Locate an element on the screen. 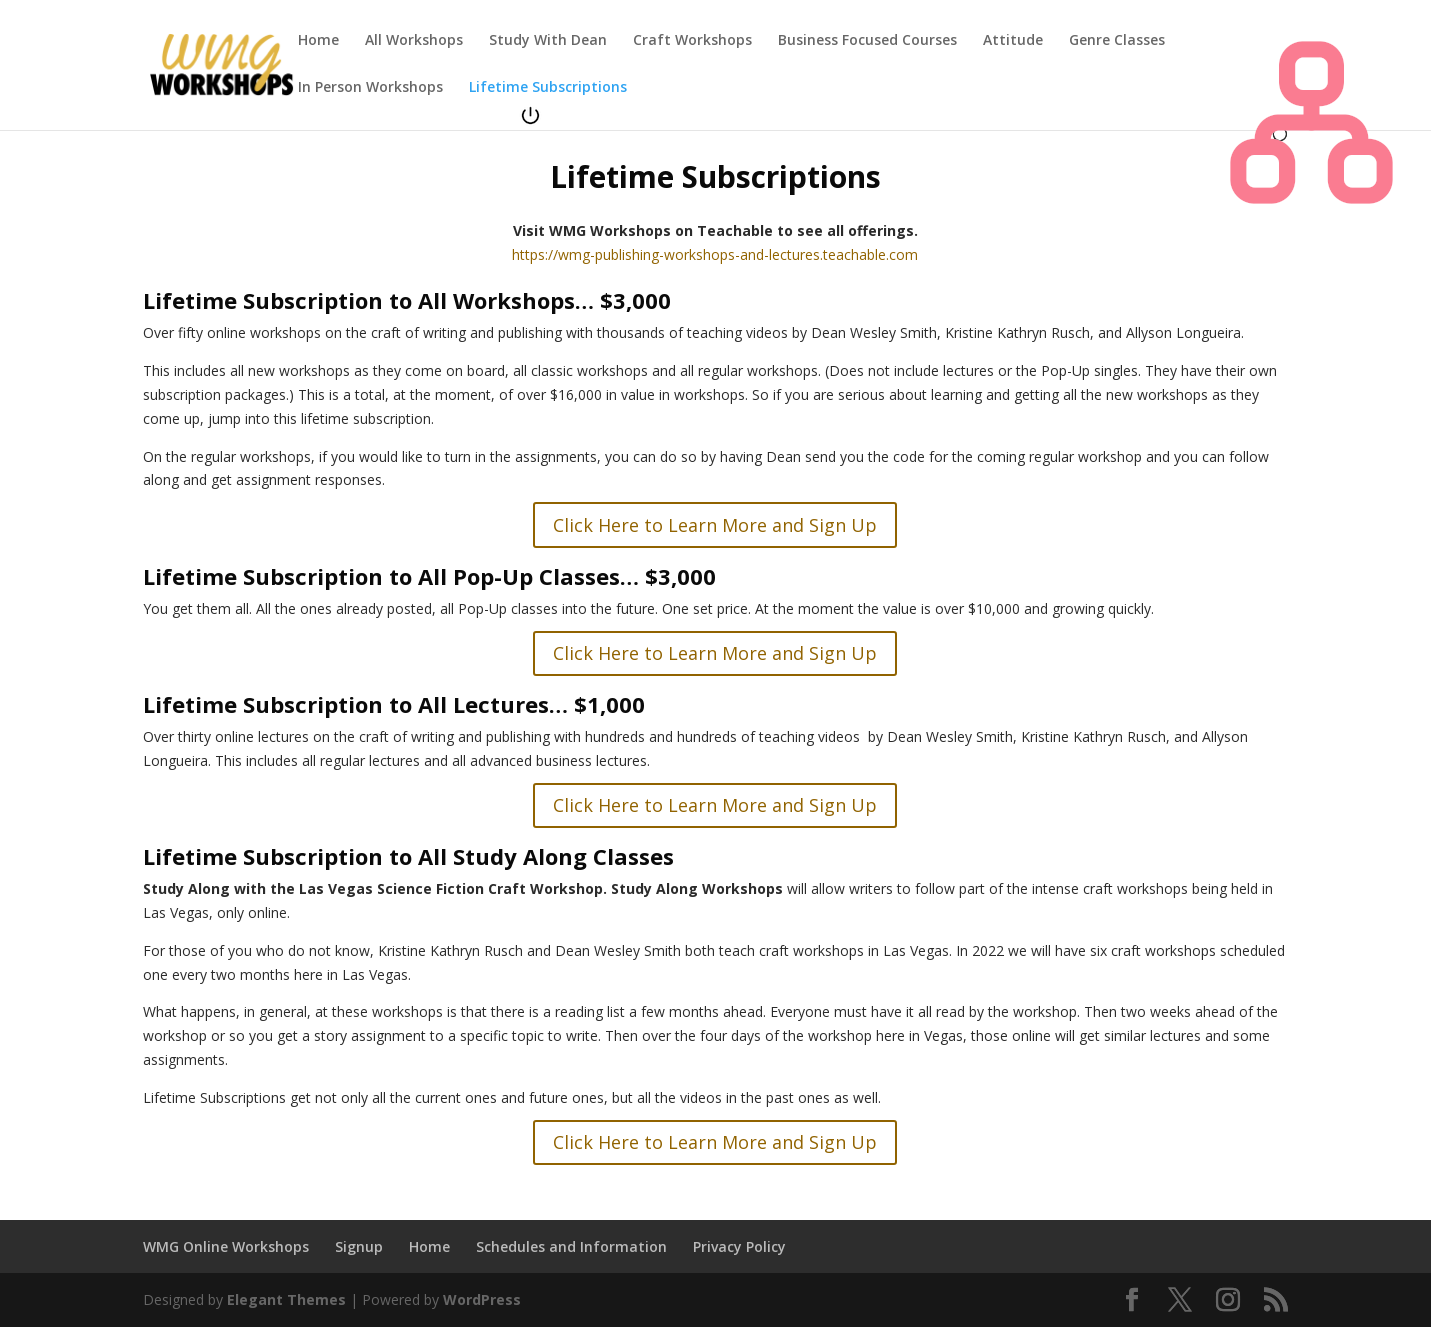  view site structure or hierarchy is located at coordinates (1311, 122).